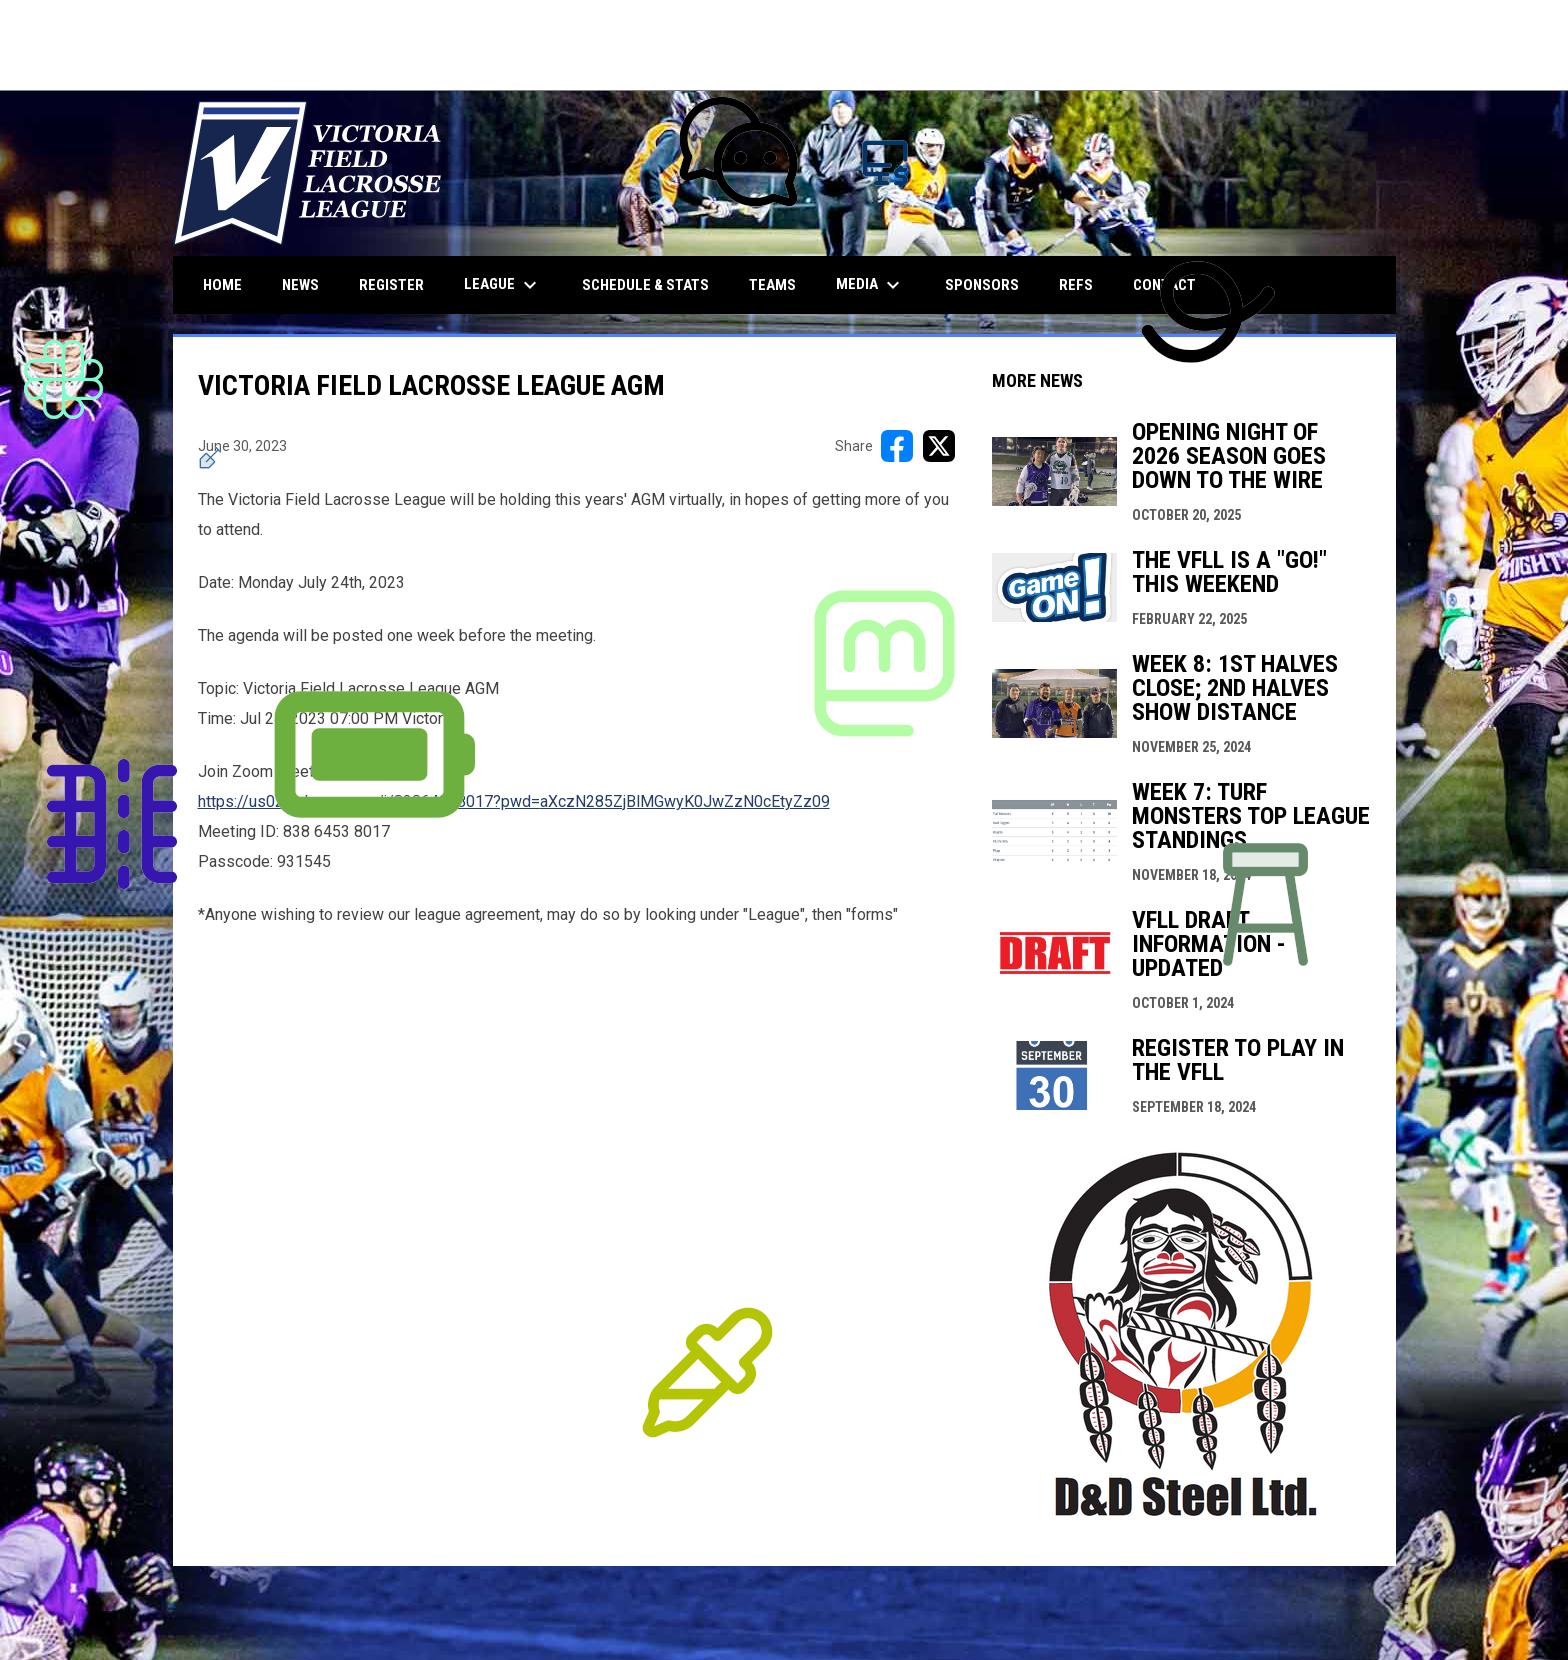 Image resolution: width=1568 pixels, height=1660 pixels. Describe the element at coordinates (112, 824) in the screenshot. I see `split table into separate columns` at that location.